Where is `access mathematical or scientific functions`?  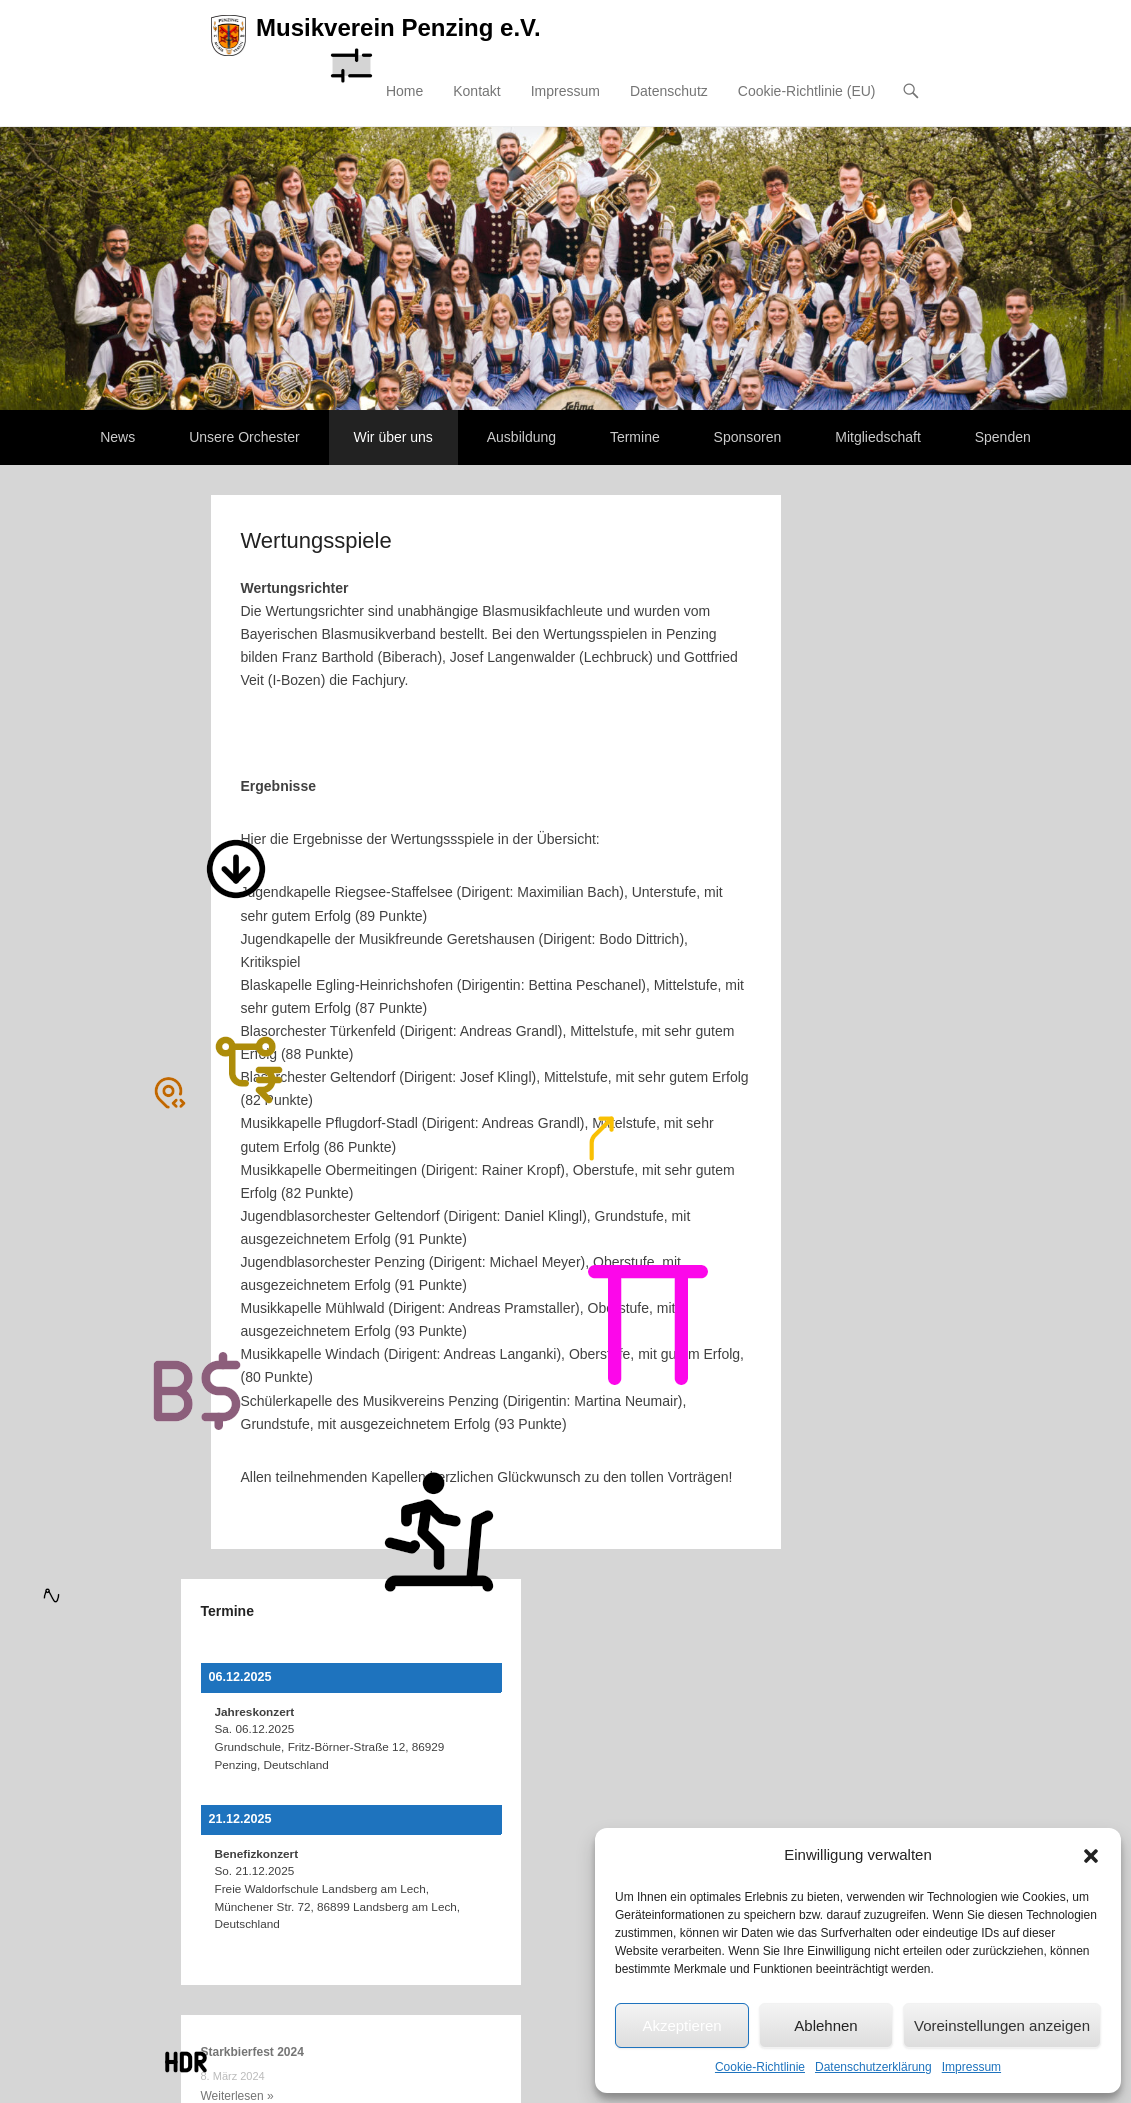 access mathematical or scientific functions is located at coordinates (648, 1325).